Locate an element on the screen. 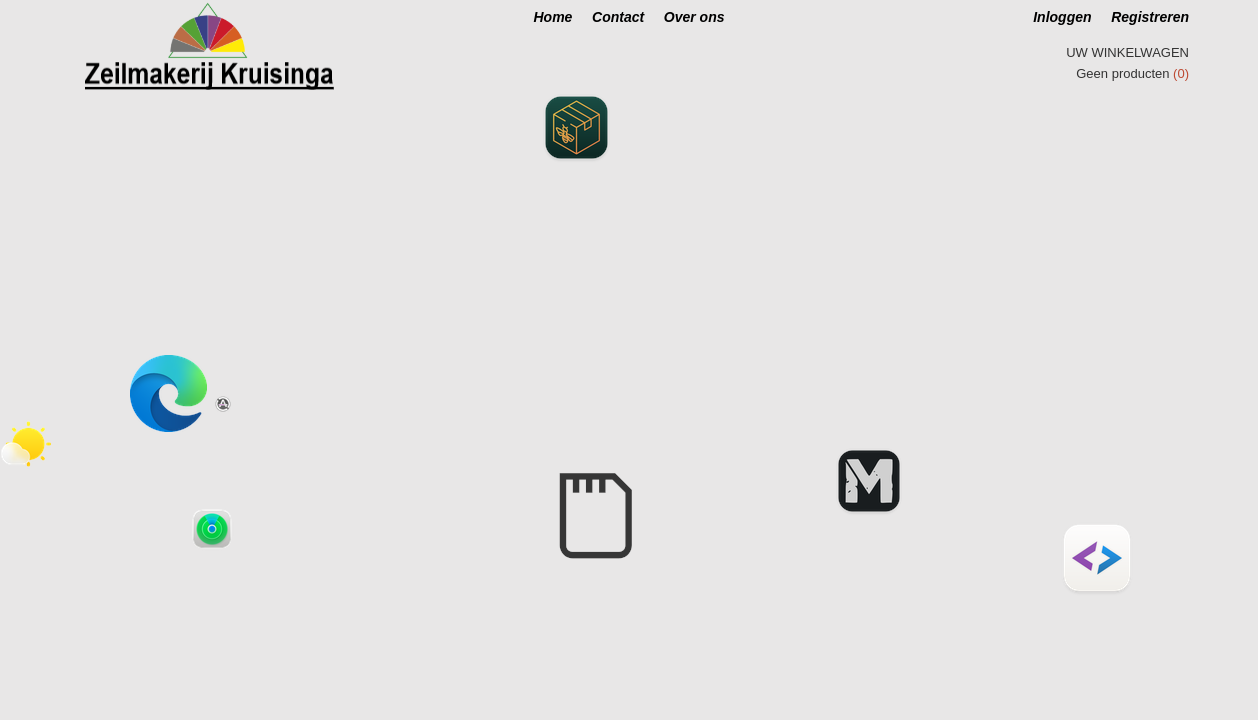  open Find My app to locate devices or people is located at coordinates (212, 529).